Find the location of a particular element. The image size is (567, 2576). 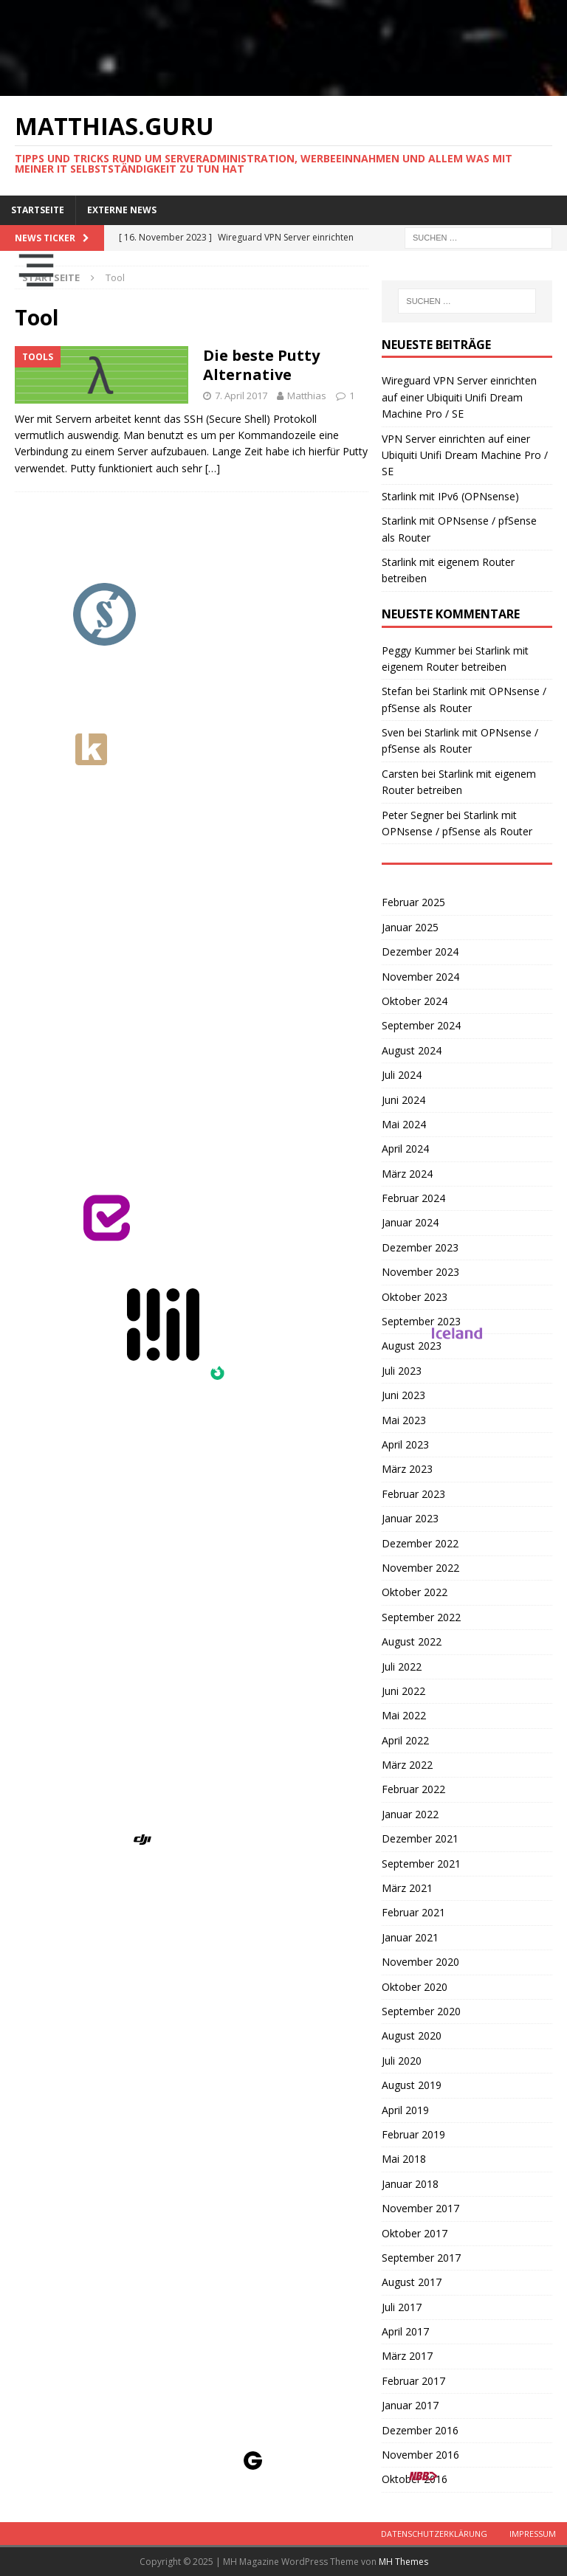

mediapipe framework or SDK integration is located at coordinates (163, 1325).